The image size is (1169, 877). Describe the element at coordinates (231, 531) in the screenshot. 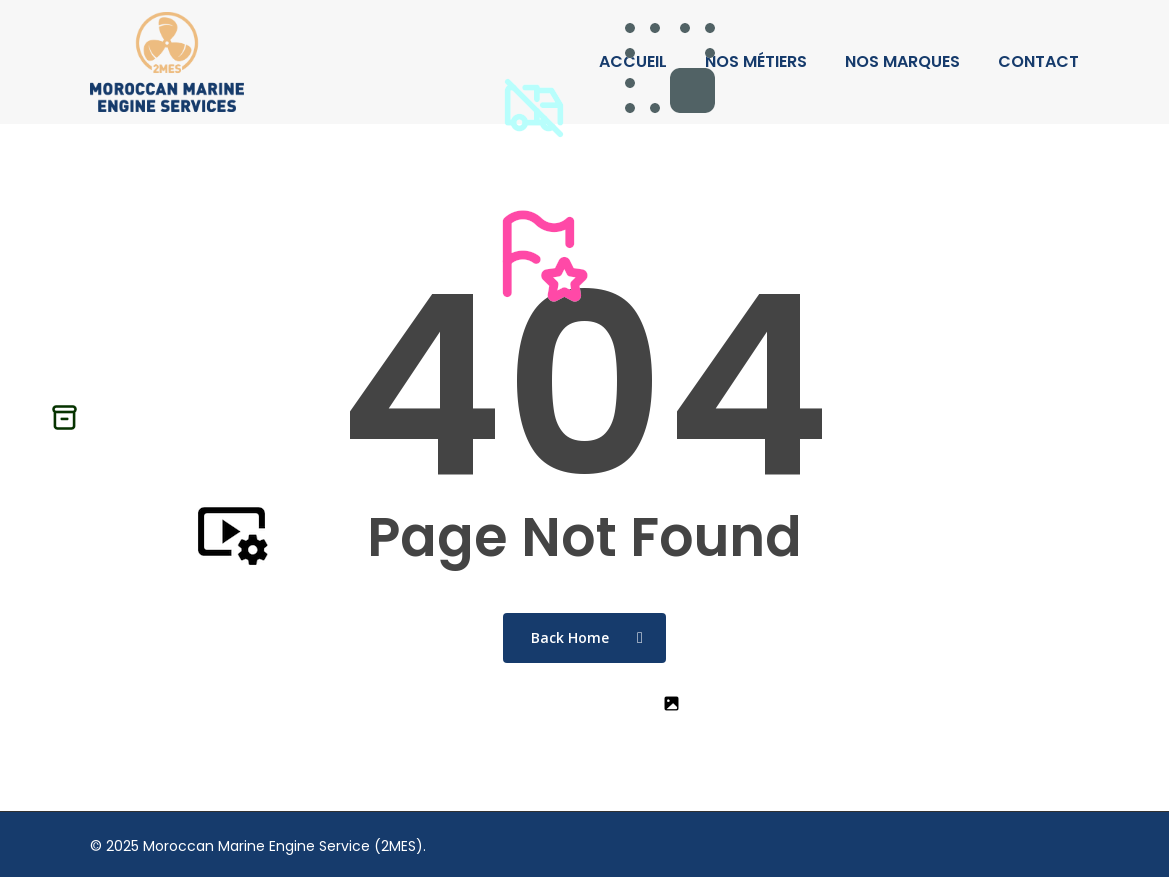

I see `adjust video playback settings` at that location.